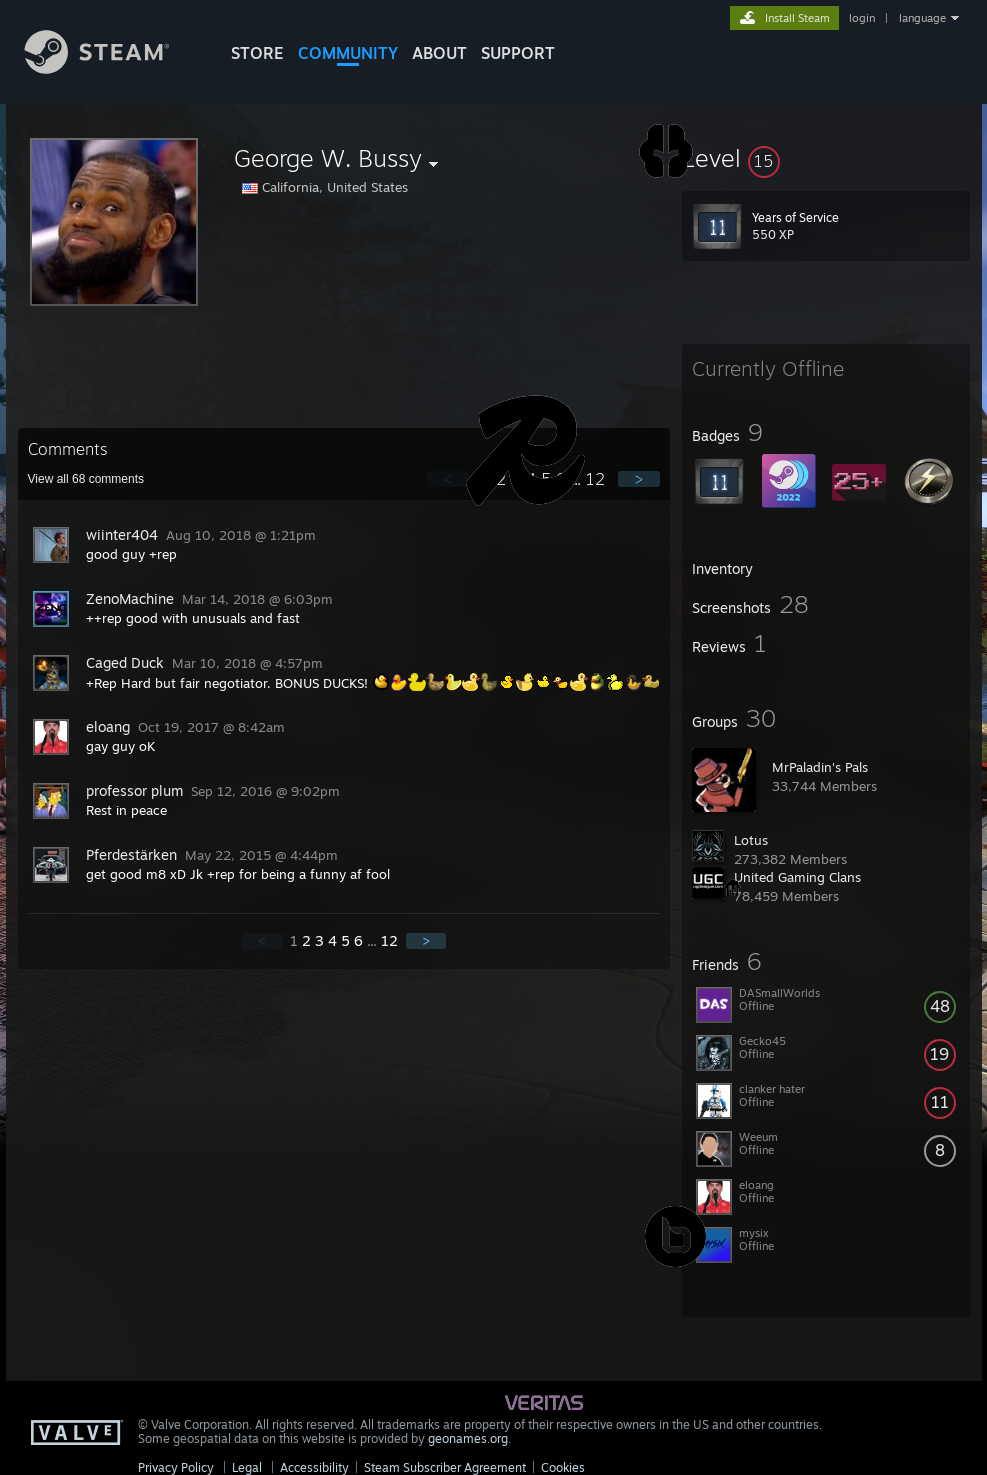 The height and width of the screenshot is (1475, 987). What do you see at coordinates (675, 1236) in the screenshot?
I see `open BigBlueButton video conferencing app` at bounding box center [675, 1236].